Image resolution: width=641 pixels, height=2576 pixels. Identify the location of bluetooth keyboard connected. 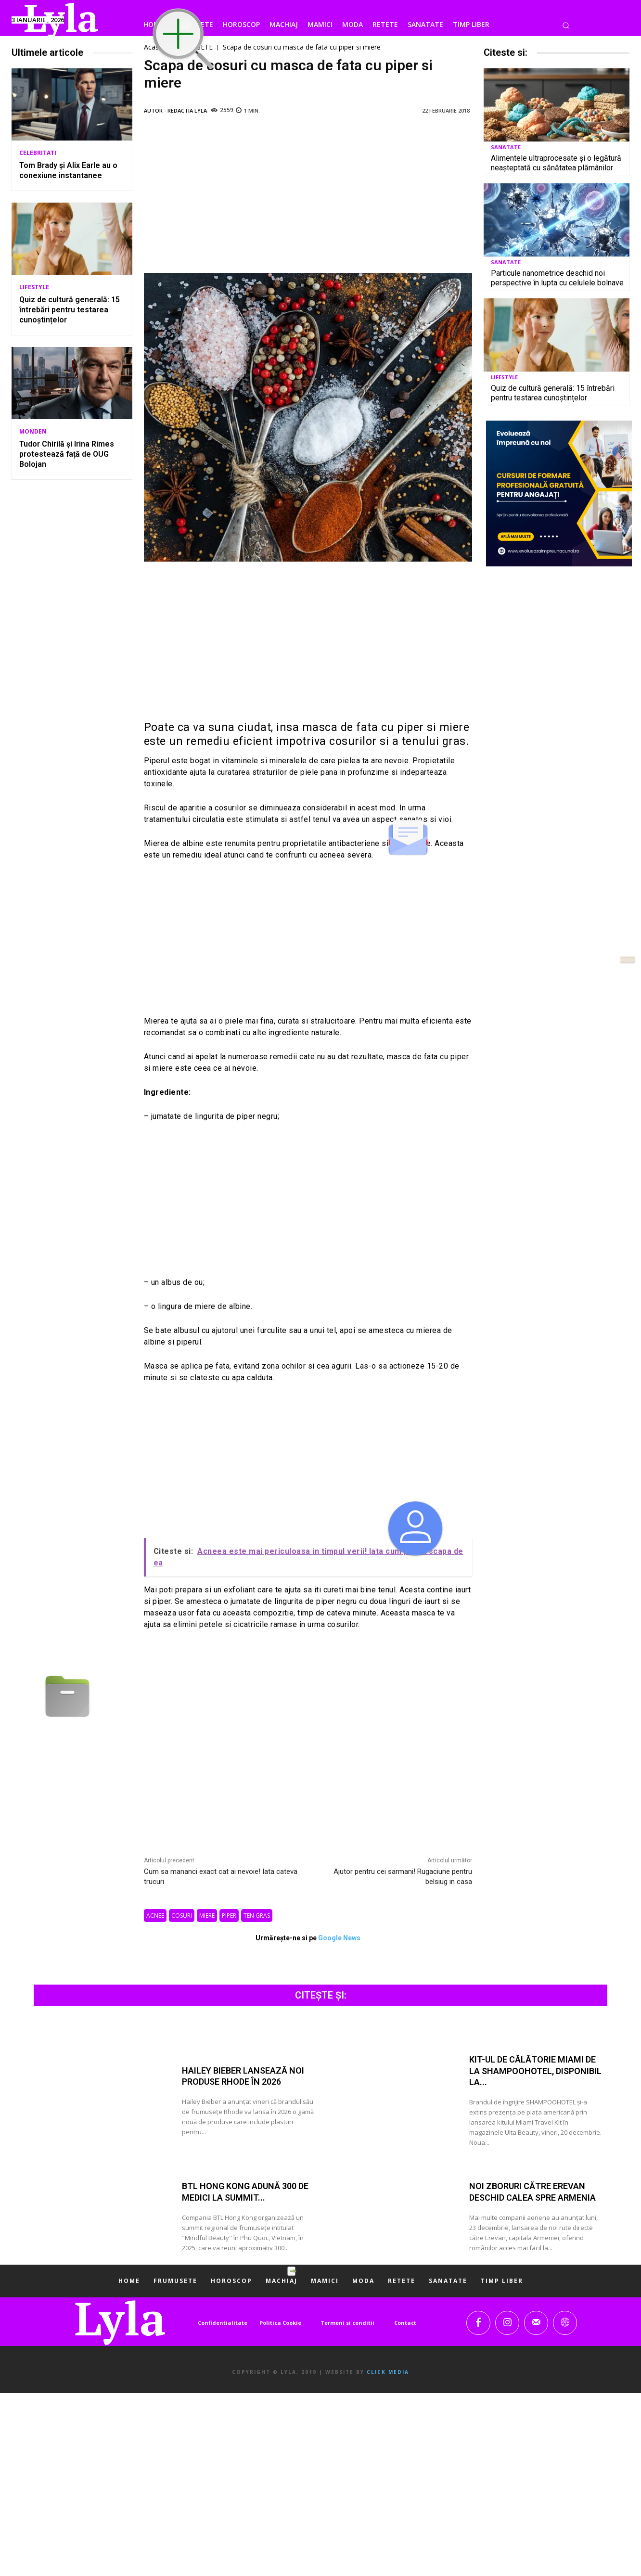
(627, 960).